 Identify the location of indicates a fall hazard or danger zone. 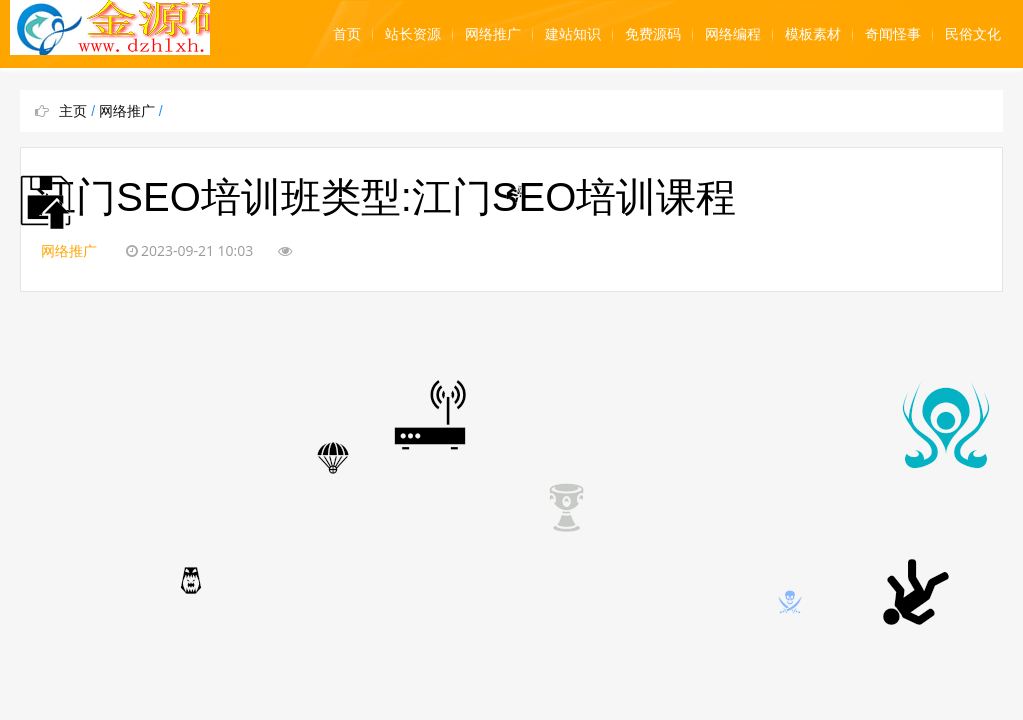
(916, 592).